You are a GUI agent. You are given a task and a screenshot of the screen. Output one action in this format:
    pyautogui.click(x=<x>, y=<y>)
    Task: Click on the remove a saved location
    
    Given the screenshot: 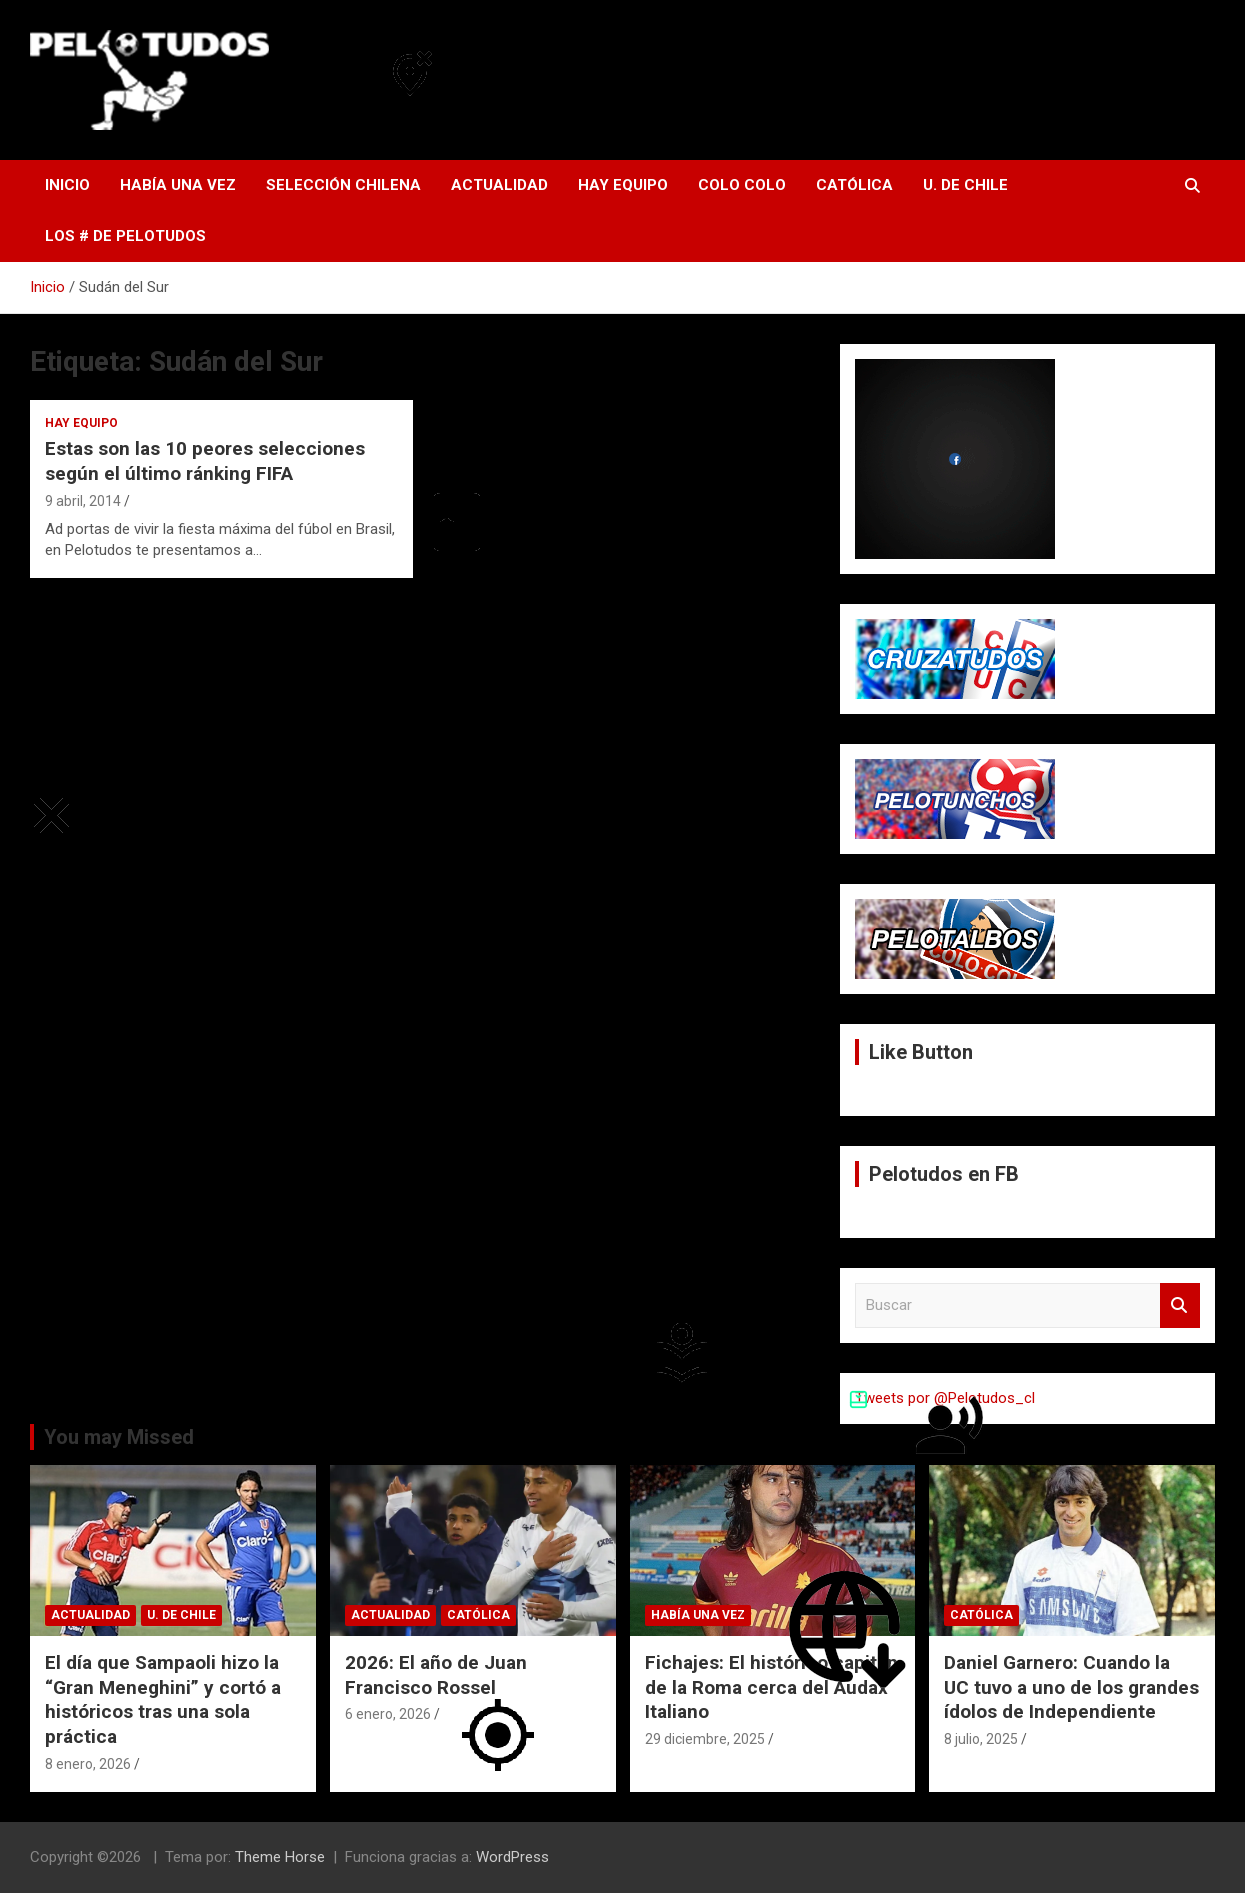 What is the action you would take?
    pyautogui.click(x=410, y=73)
    